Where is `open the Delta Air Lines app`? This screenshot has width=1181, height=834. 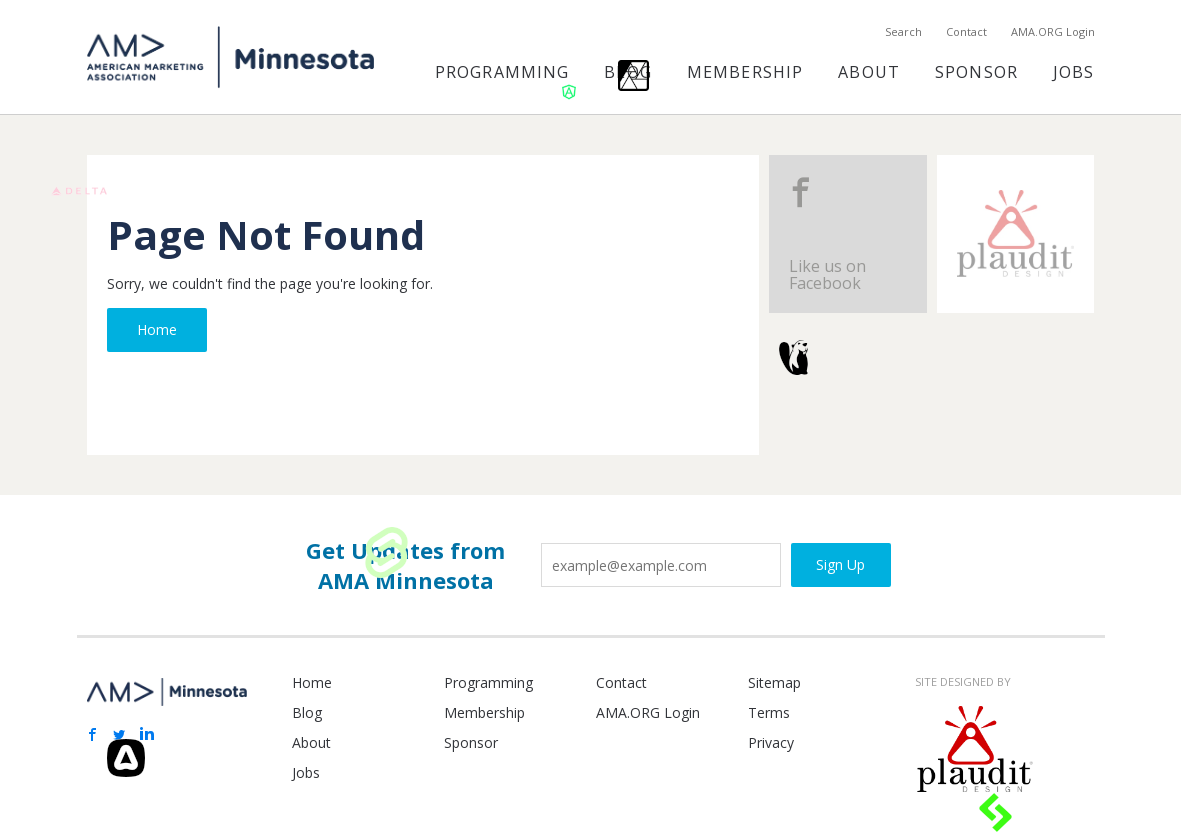
open the Delta Air Lines app is located at coordinates (79, 191).